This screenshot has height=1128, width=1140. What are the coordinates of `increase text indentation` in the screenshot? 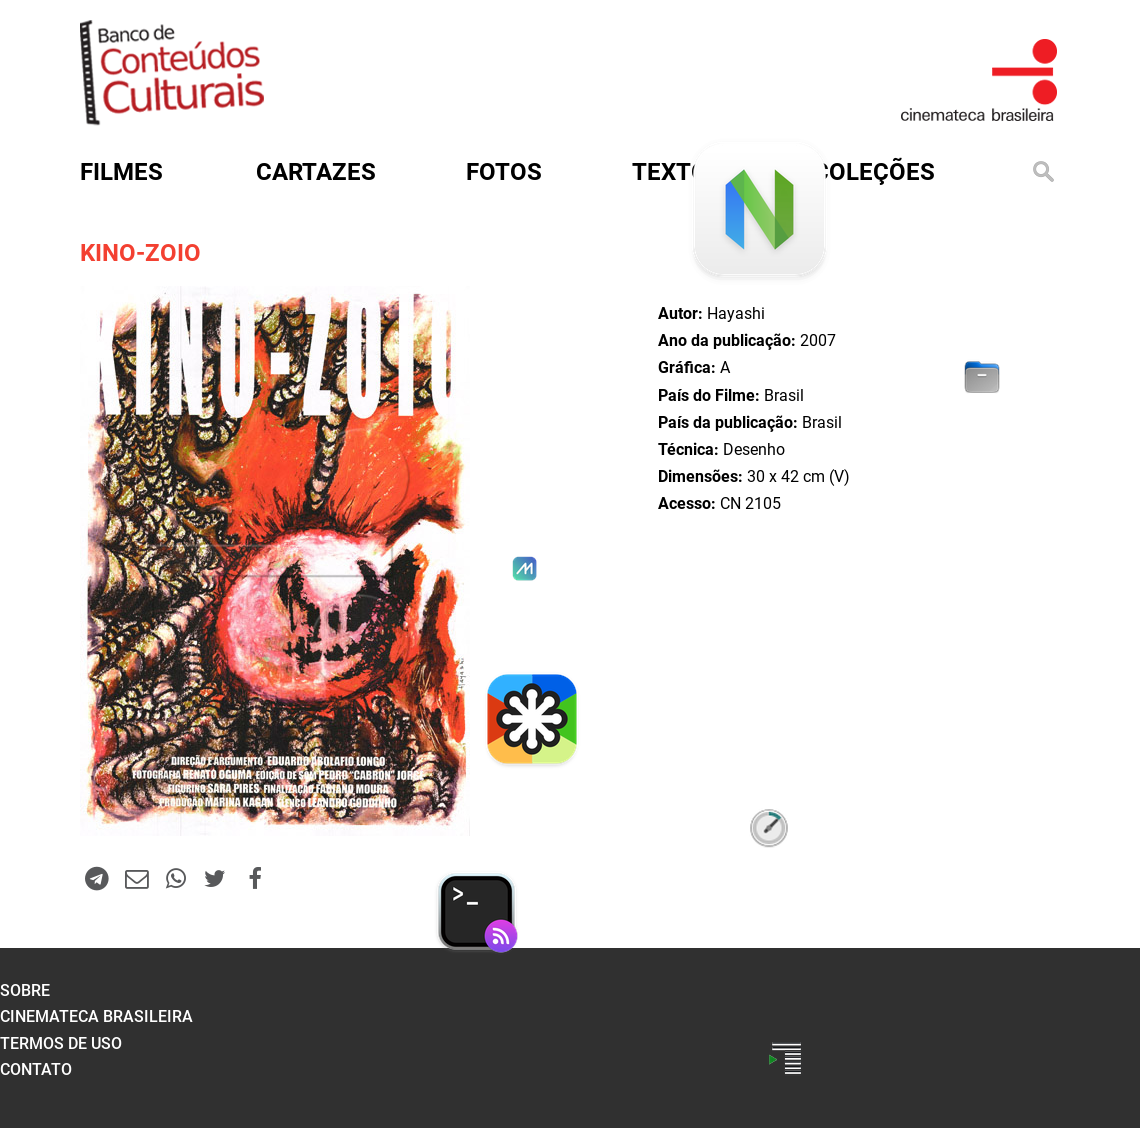 It's located at (785, 1058).